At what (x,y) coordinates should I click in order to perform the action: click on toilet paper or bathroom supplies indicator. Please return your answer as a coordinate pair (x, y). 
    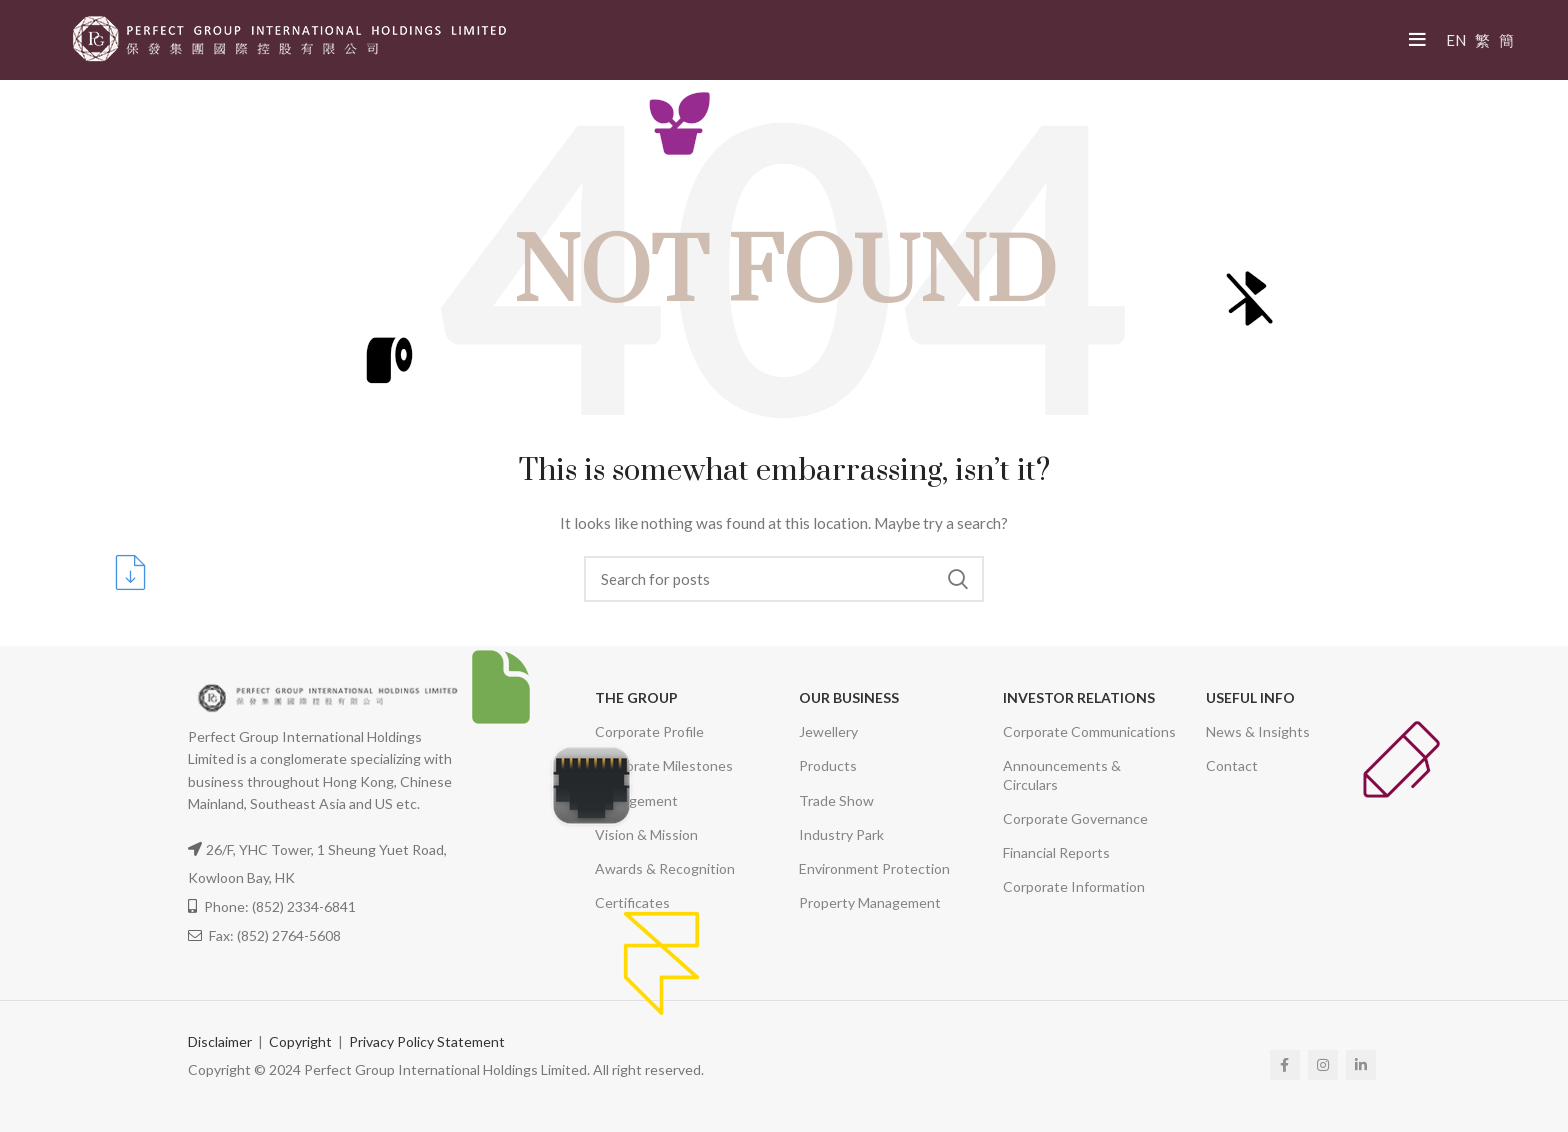
    Looking at the image, I should click on (389, 357).